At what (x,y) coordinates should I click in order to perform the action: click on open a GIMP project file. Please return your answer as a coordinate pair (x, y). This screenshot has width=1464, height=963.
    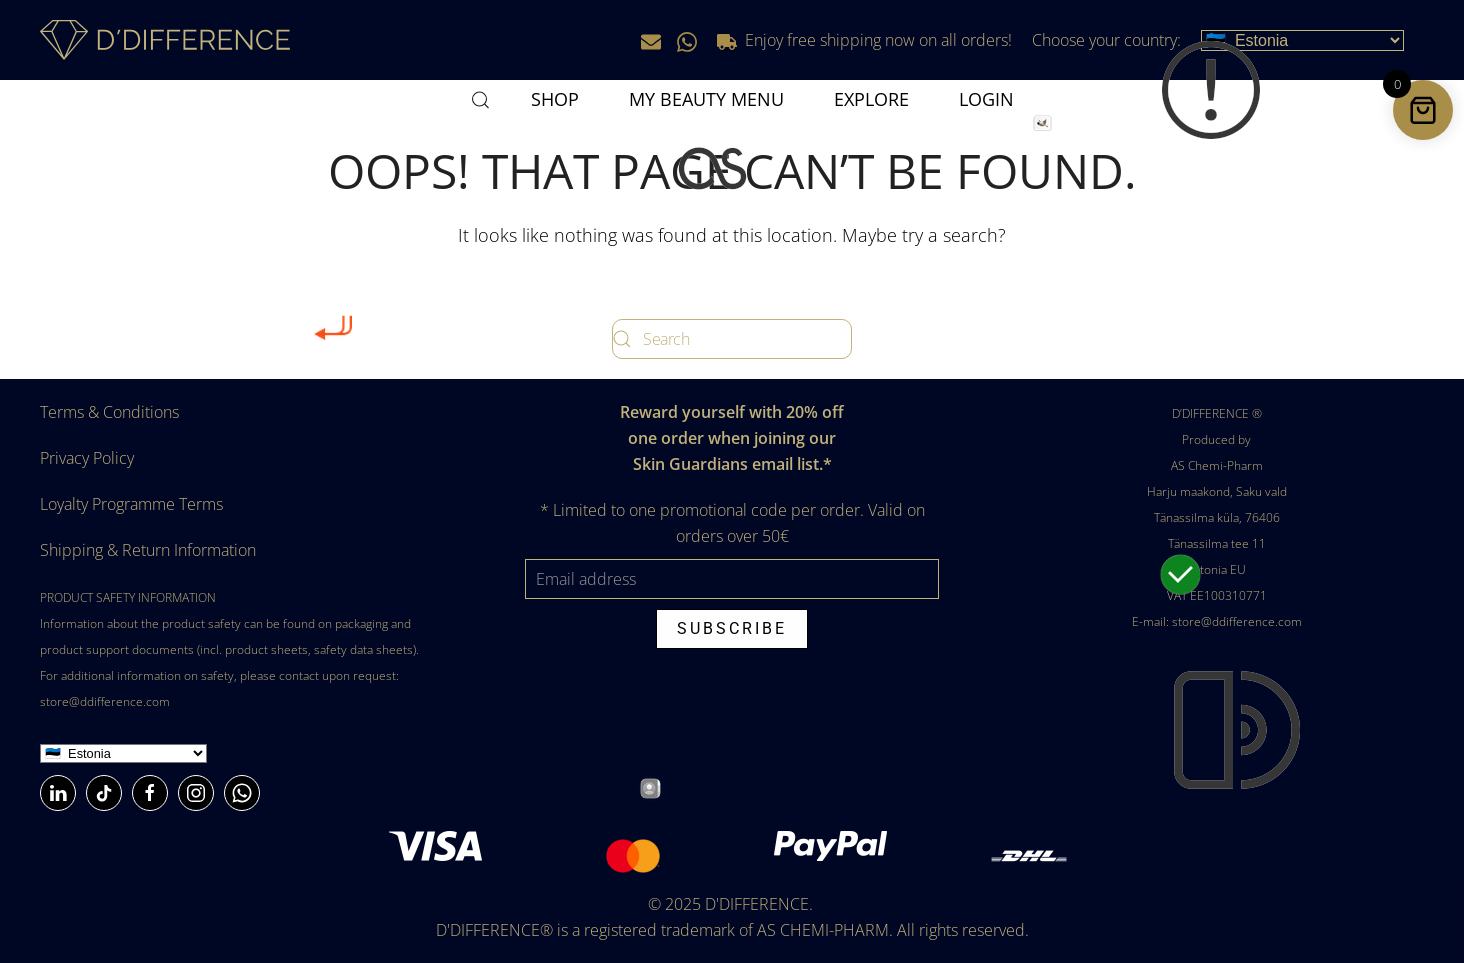
    Looking at the image, I should click on (1042, 122).